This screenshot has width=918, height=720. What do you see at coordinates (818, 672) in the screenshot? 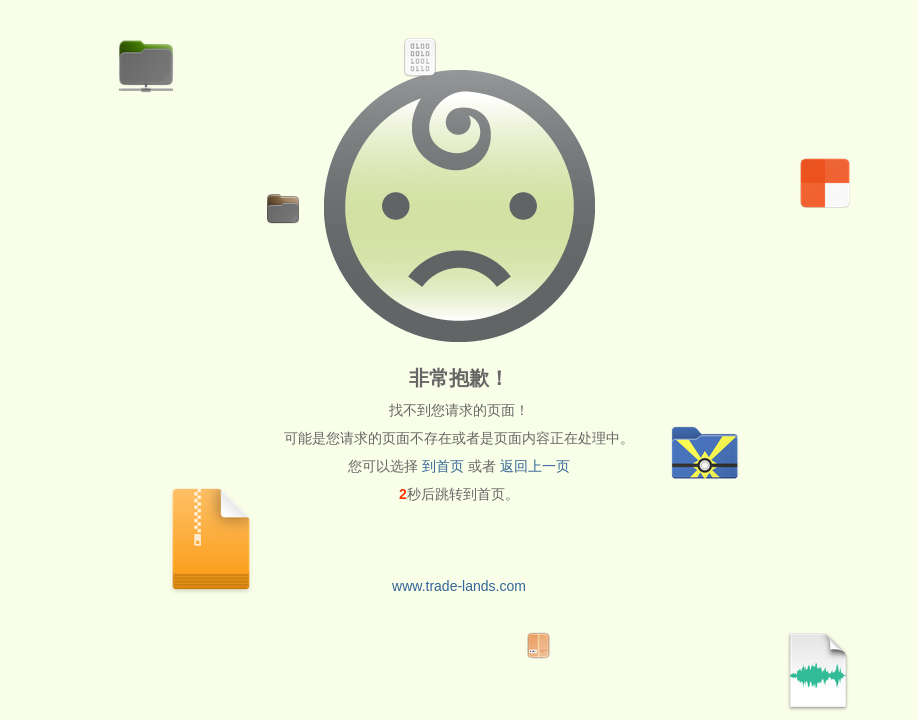
I see `audio file thumbnail in media browser` at bounding box center [818, 672].